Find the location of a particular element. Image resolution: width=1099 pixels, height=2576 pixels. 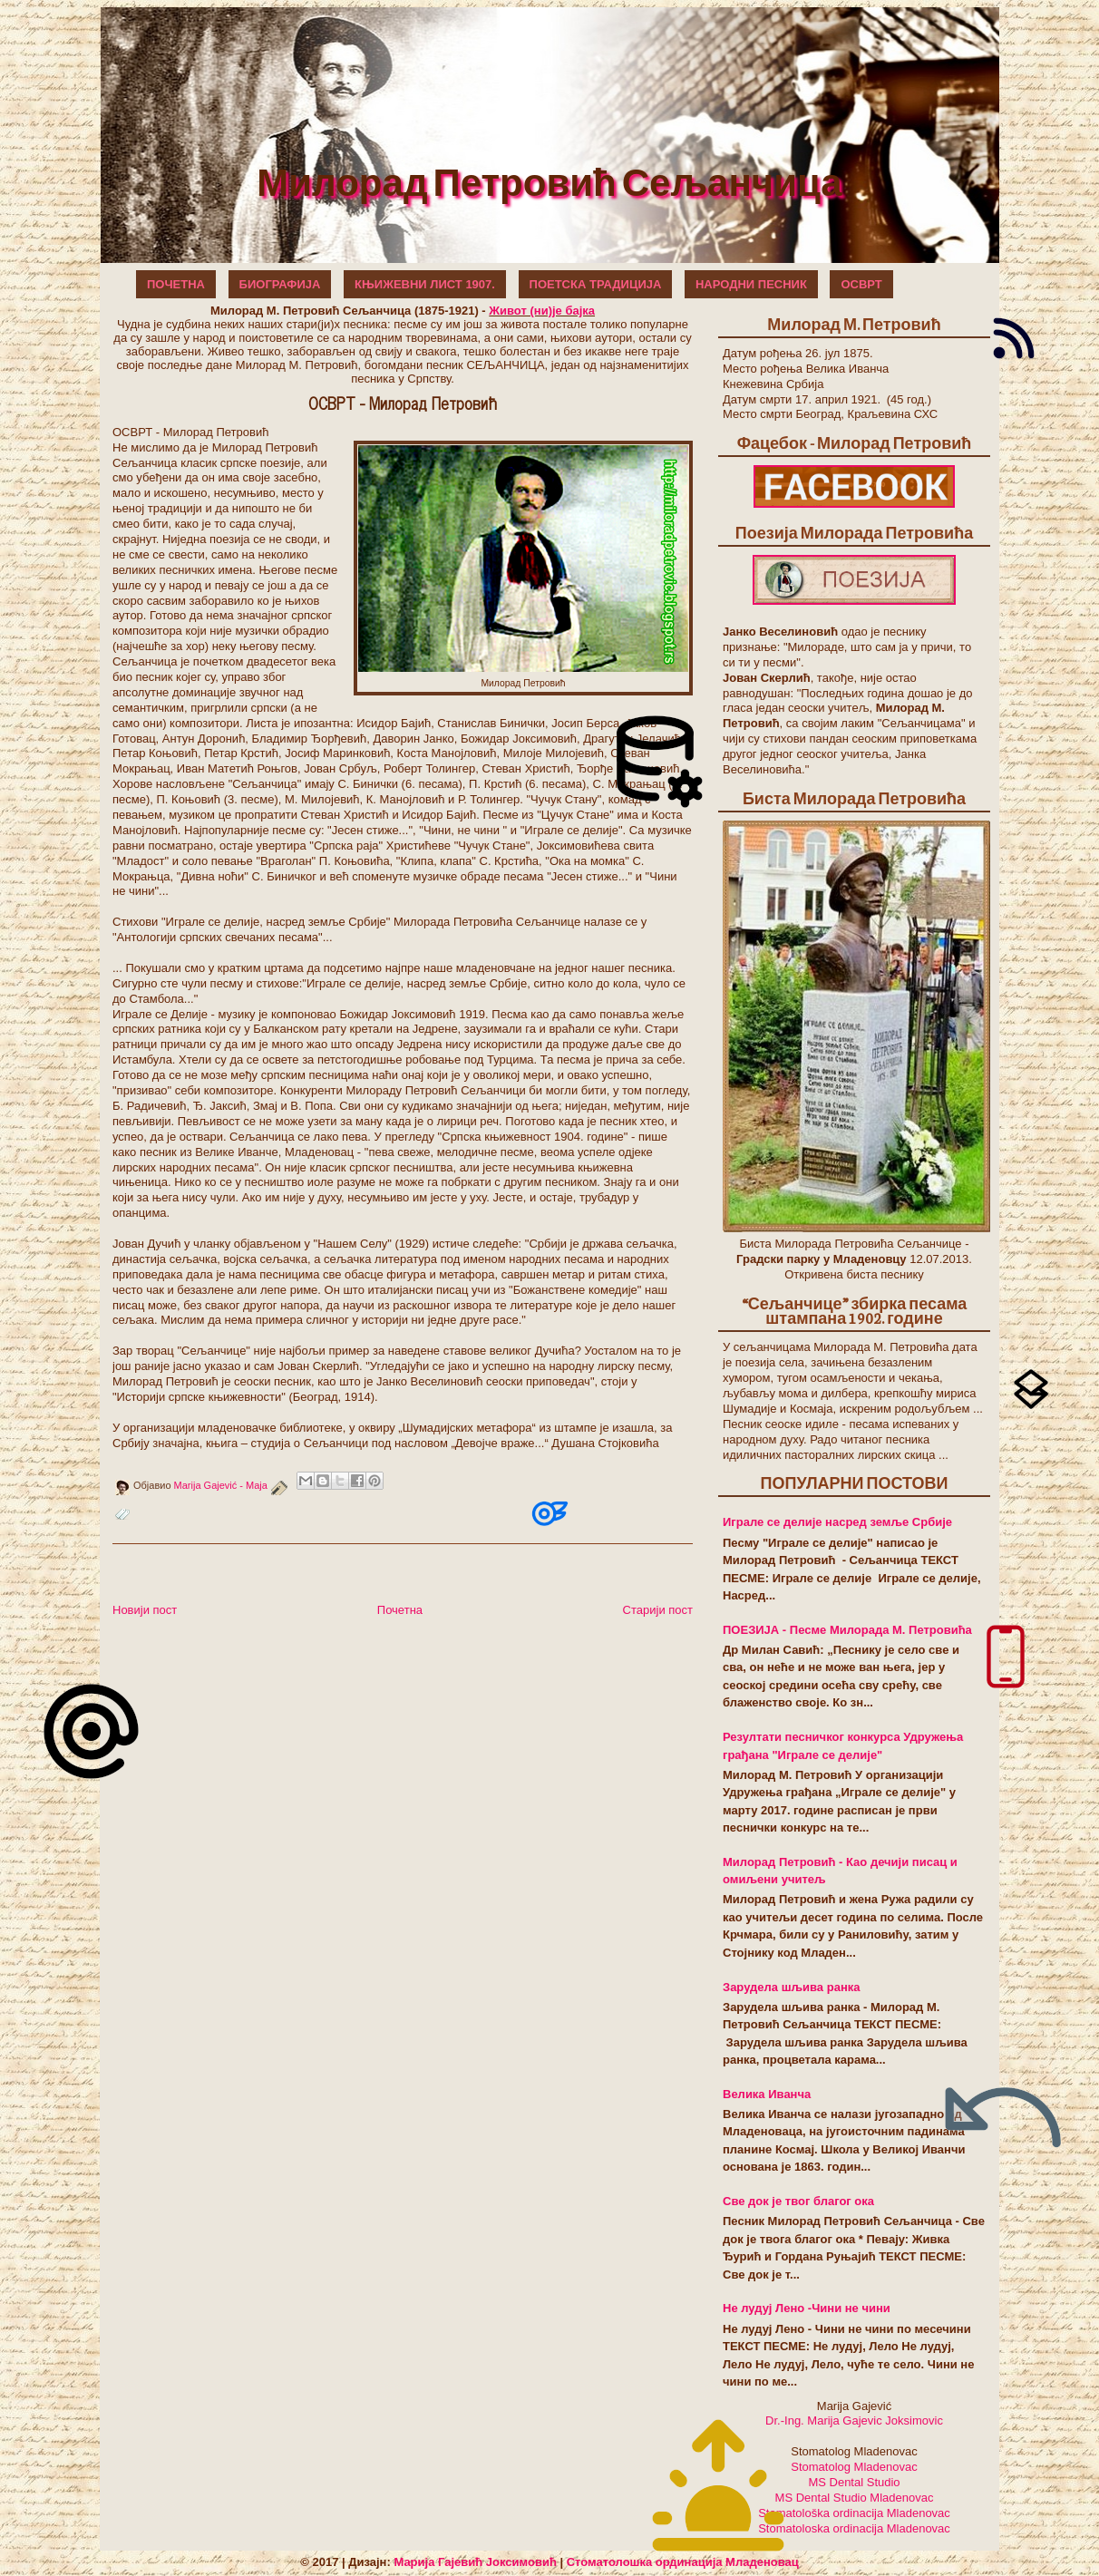

open superhuman email app is located at coordinates (1031, 1388).